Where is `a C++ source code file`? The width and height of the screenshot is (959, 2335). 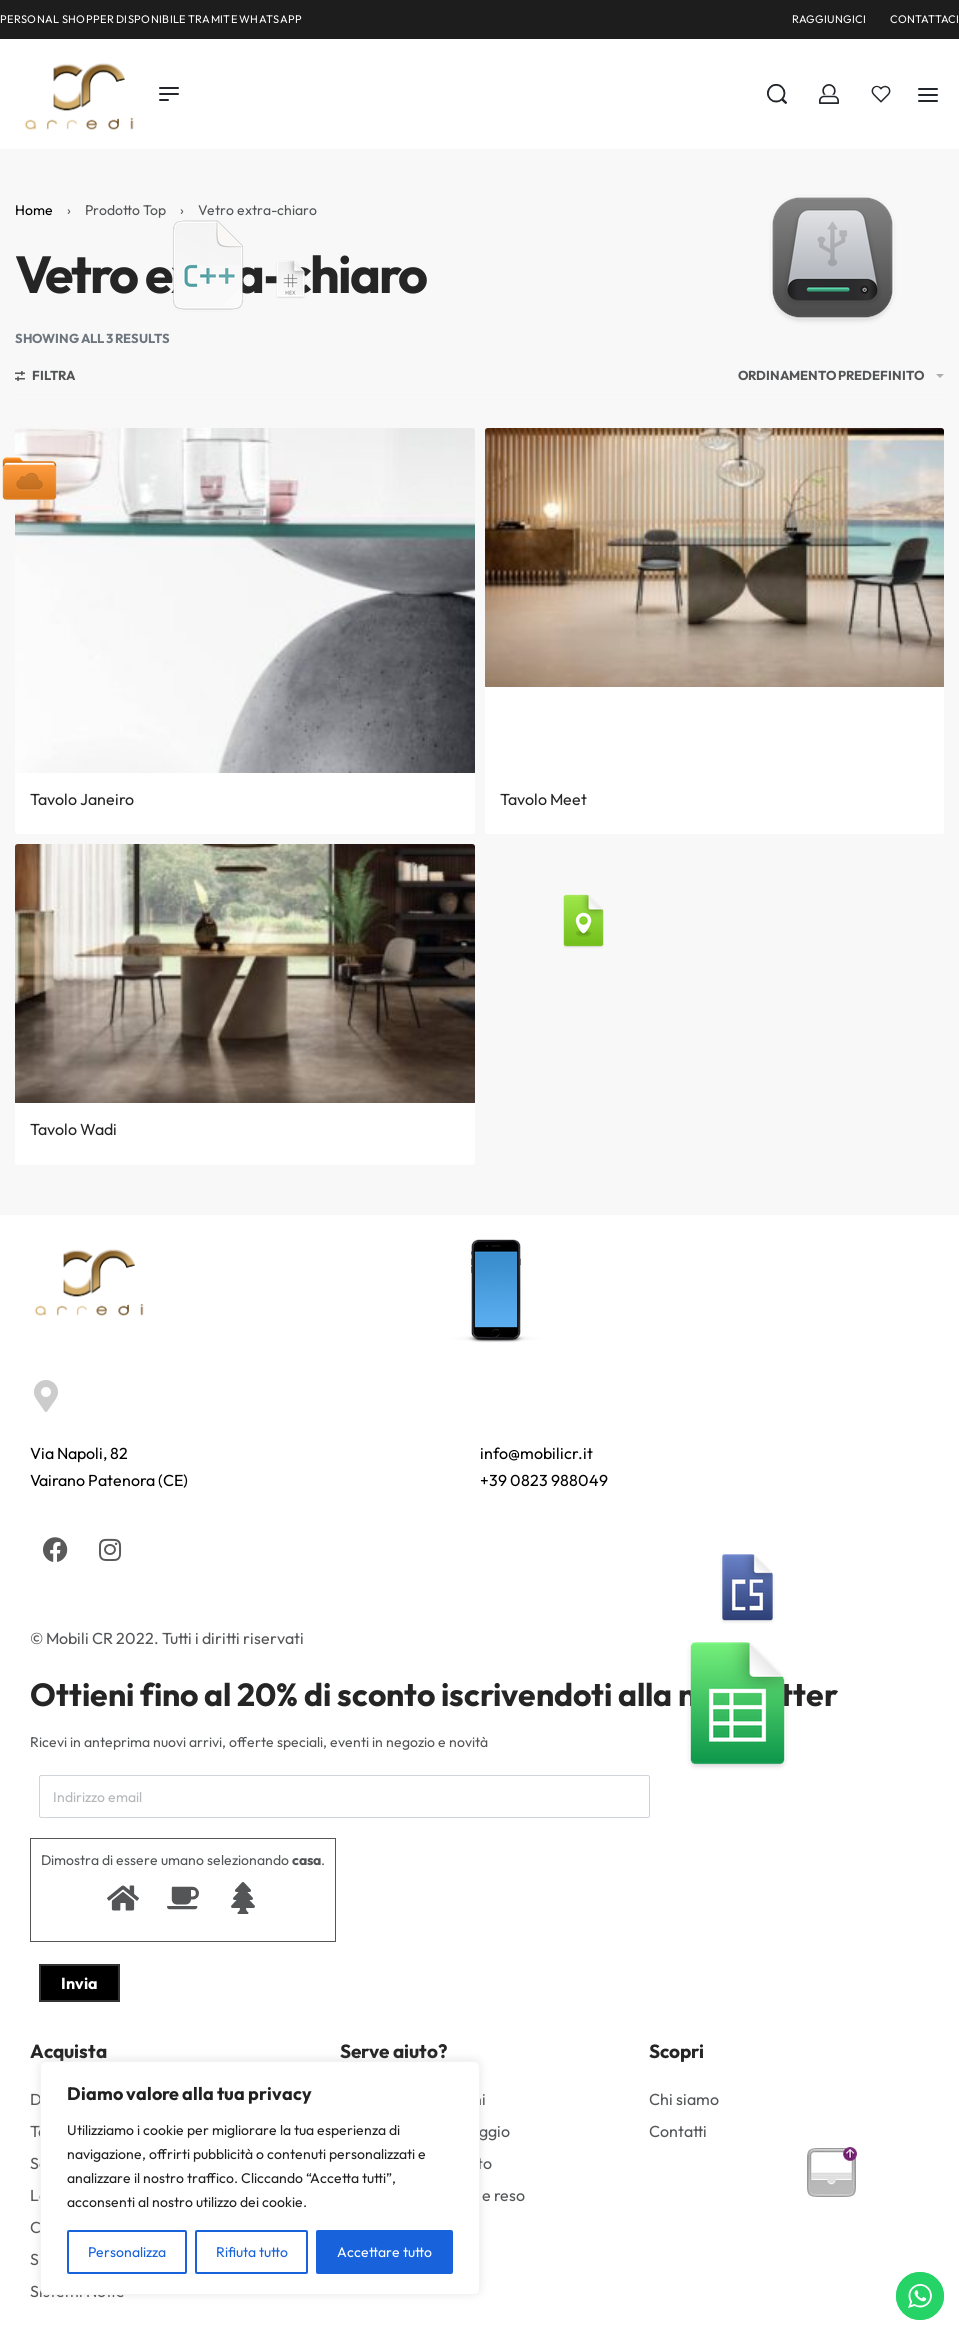
a C++ source code file is located at coordinates (208, 265).